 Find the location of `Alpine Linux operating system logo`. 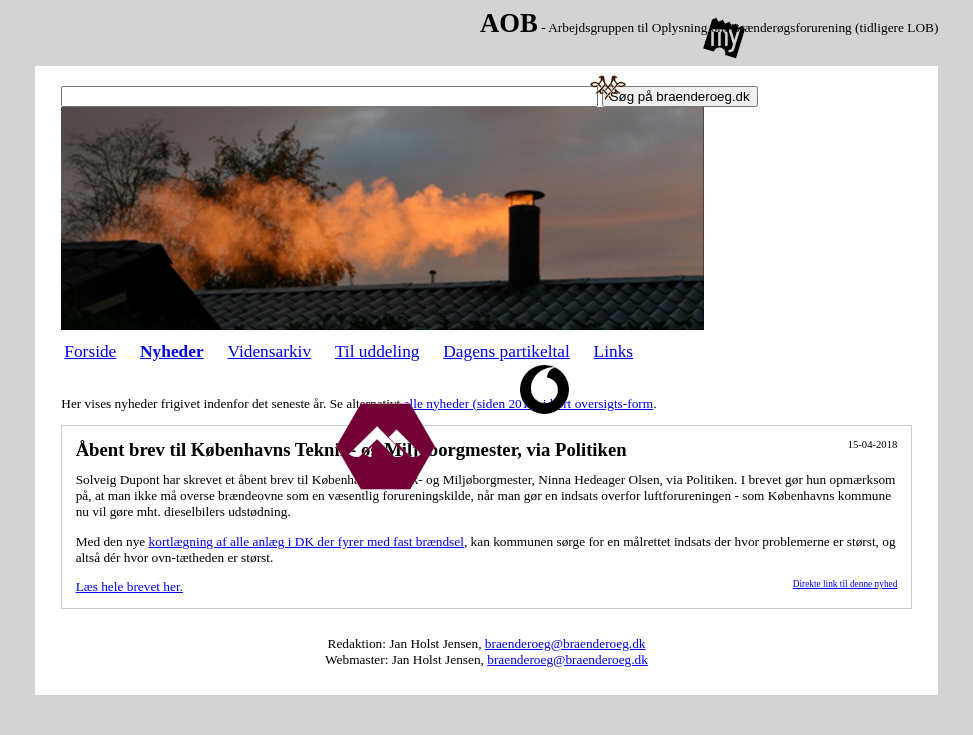

Alpine Linux operating system logo is located at coordinates (385, 446).